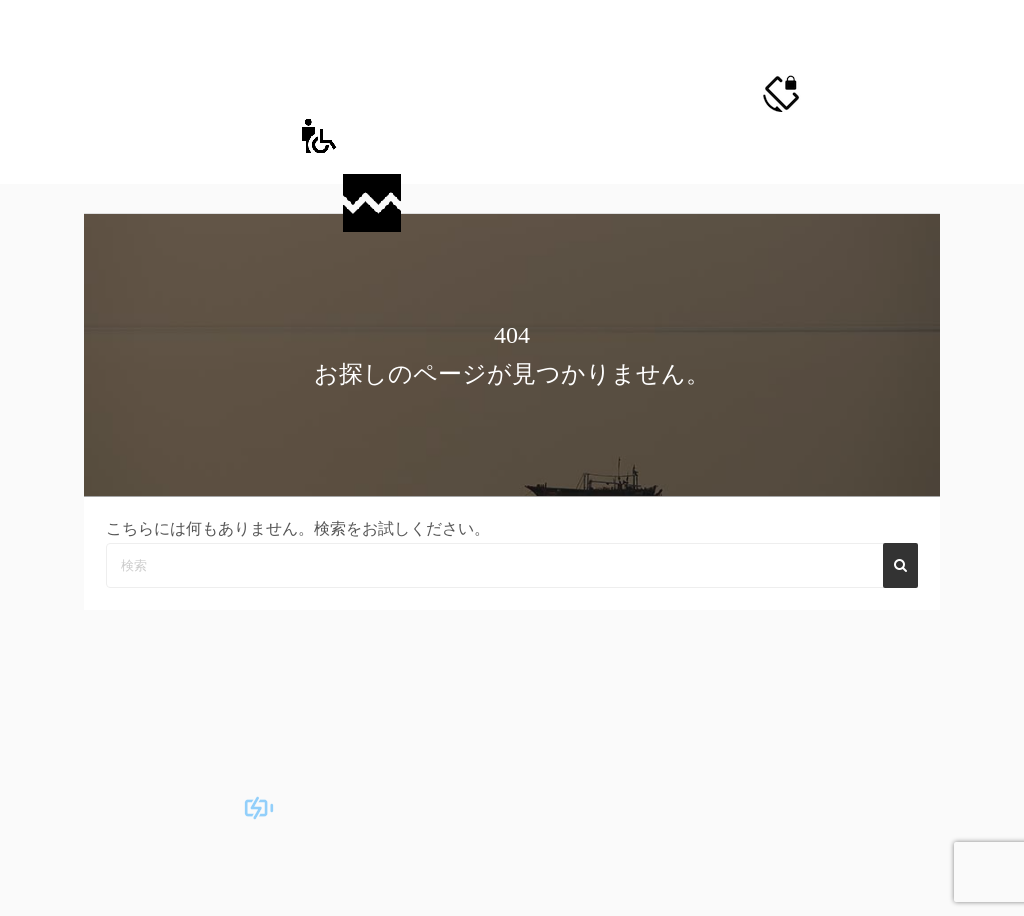 The width and height of the screenshot is (1024, 916). What do you see at coordinates (782, 93) in the screenshot?
I see `lock screen rotation to current orientation` at bounding box center [782, 93].